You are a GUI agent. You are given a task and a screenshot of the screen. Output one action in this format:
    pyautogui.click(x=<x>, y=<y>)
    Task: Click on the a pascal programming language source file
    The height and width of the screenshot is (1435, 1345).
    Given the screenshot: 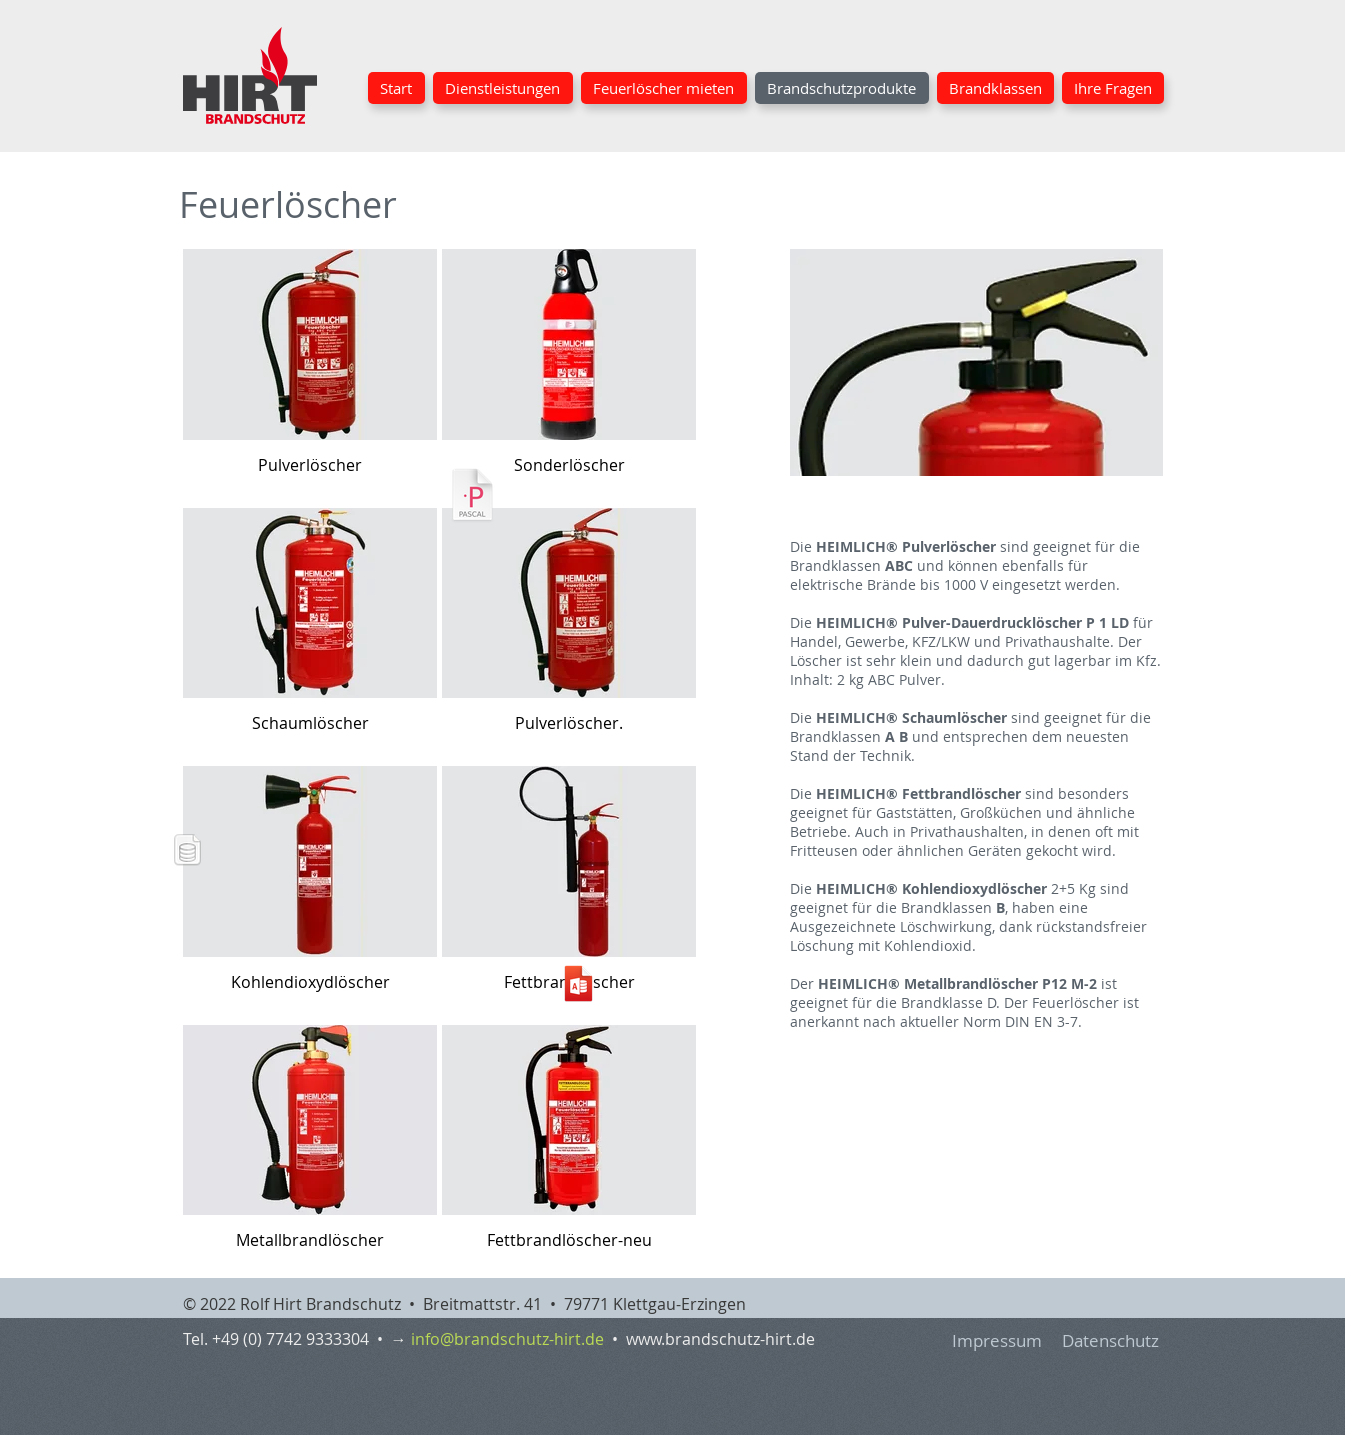 What is the action you would take?
    pyautogui.click(x=472, y=495)
    